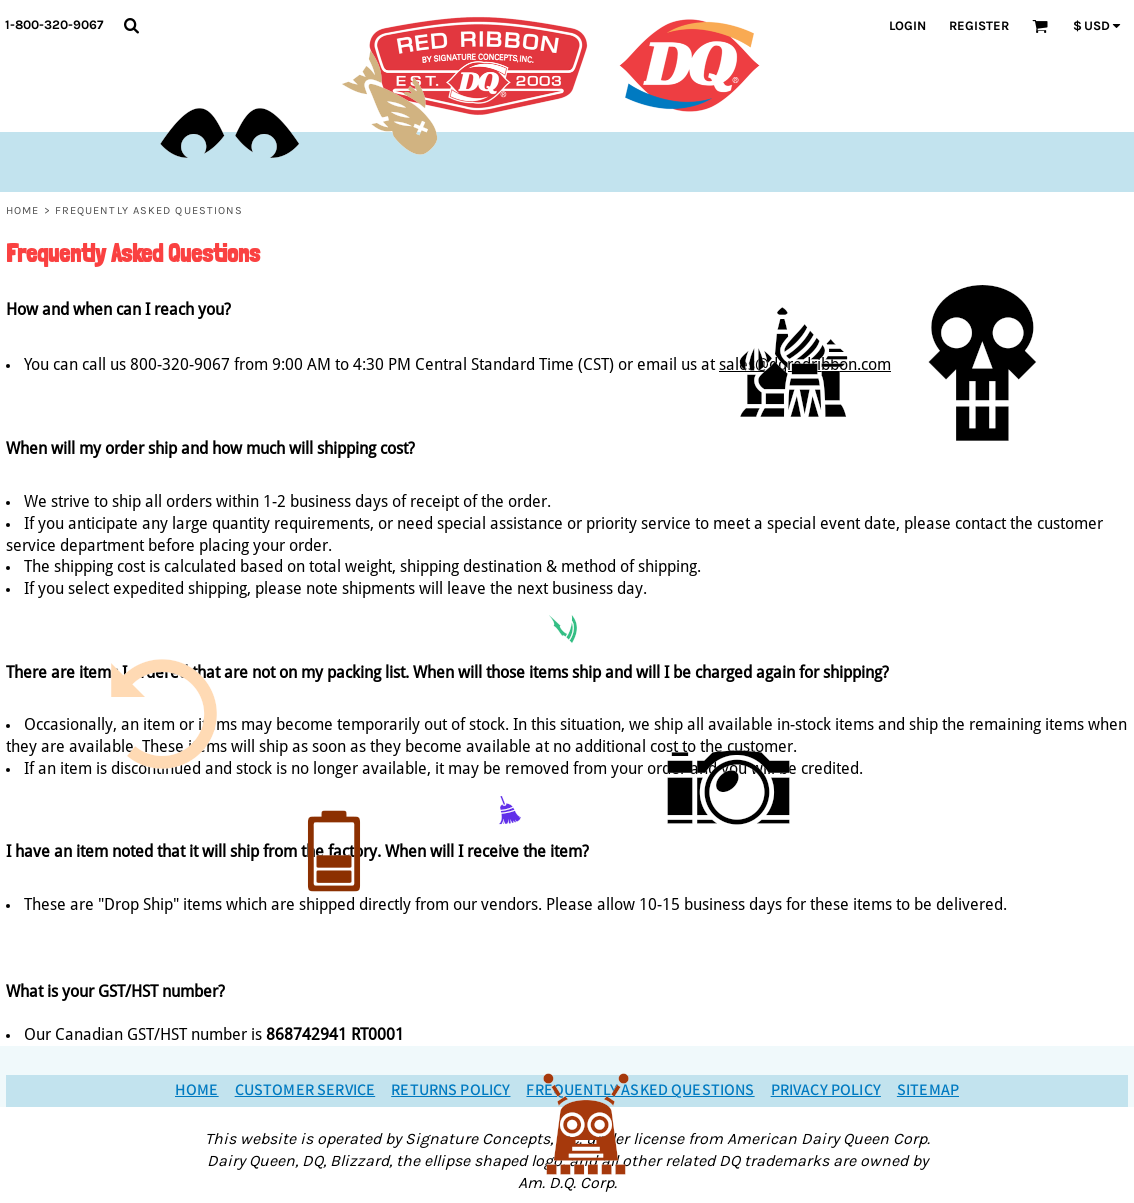  What do you see at coordinates (728, 787) in the screenshot?
I see `take a photo` at bounding box center [728, 787].